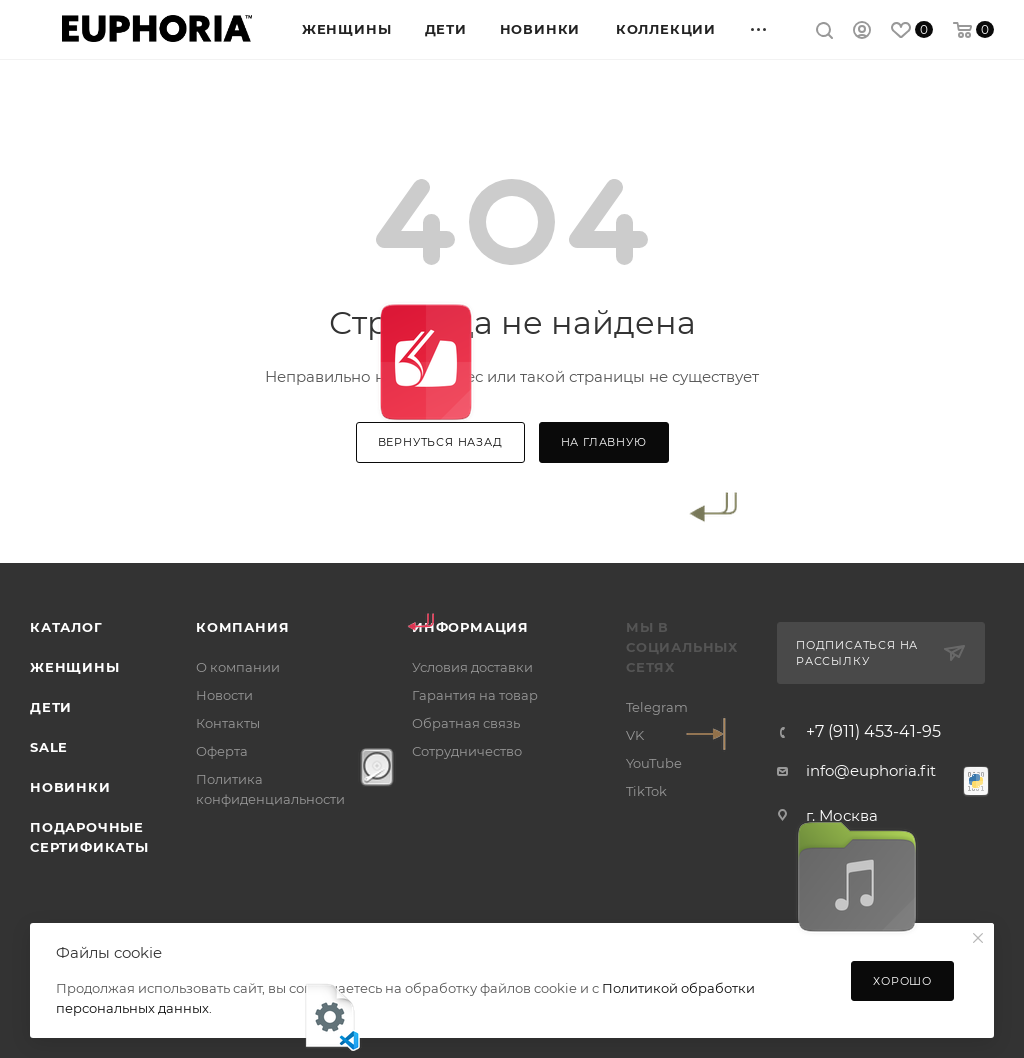 The width and height of the screenshot is (1024, 1058). I want to click on python bytecode file (.pyc), so click(976, 781).